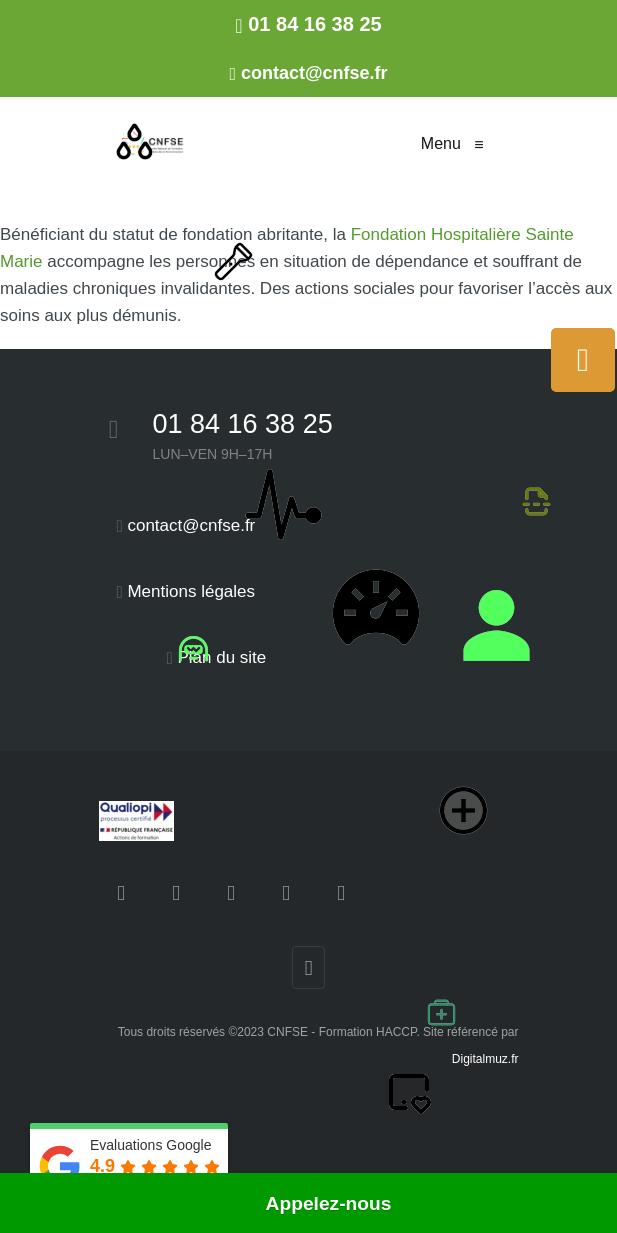 This screenshot has width=617, height=1233. Describe the element at coordinates (193, 650) in the screenshot. I see `access GitHub's Hubot automation bot` at that location.